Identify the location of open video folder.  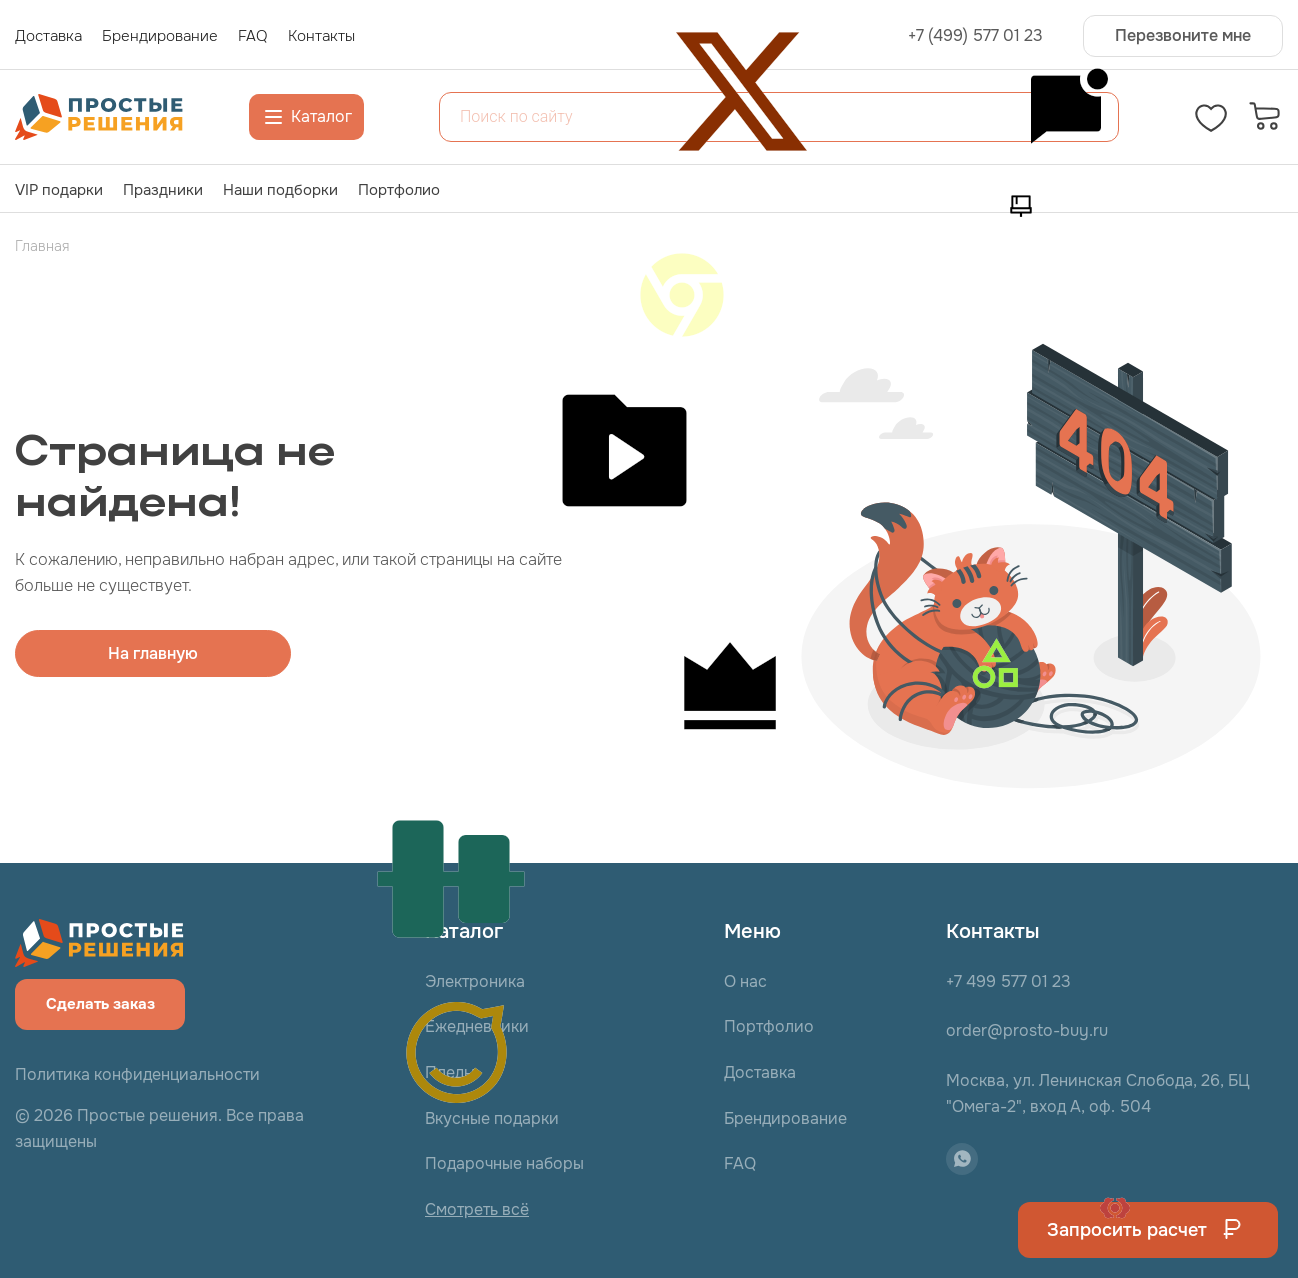
(624, 450).